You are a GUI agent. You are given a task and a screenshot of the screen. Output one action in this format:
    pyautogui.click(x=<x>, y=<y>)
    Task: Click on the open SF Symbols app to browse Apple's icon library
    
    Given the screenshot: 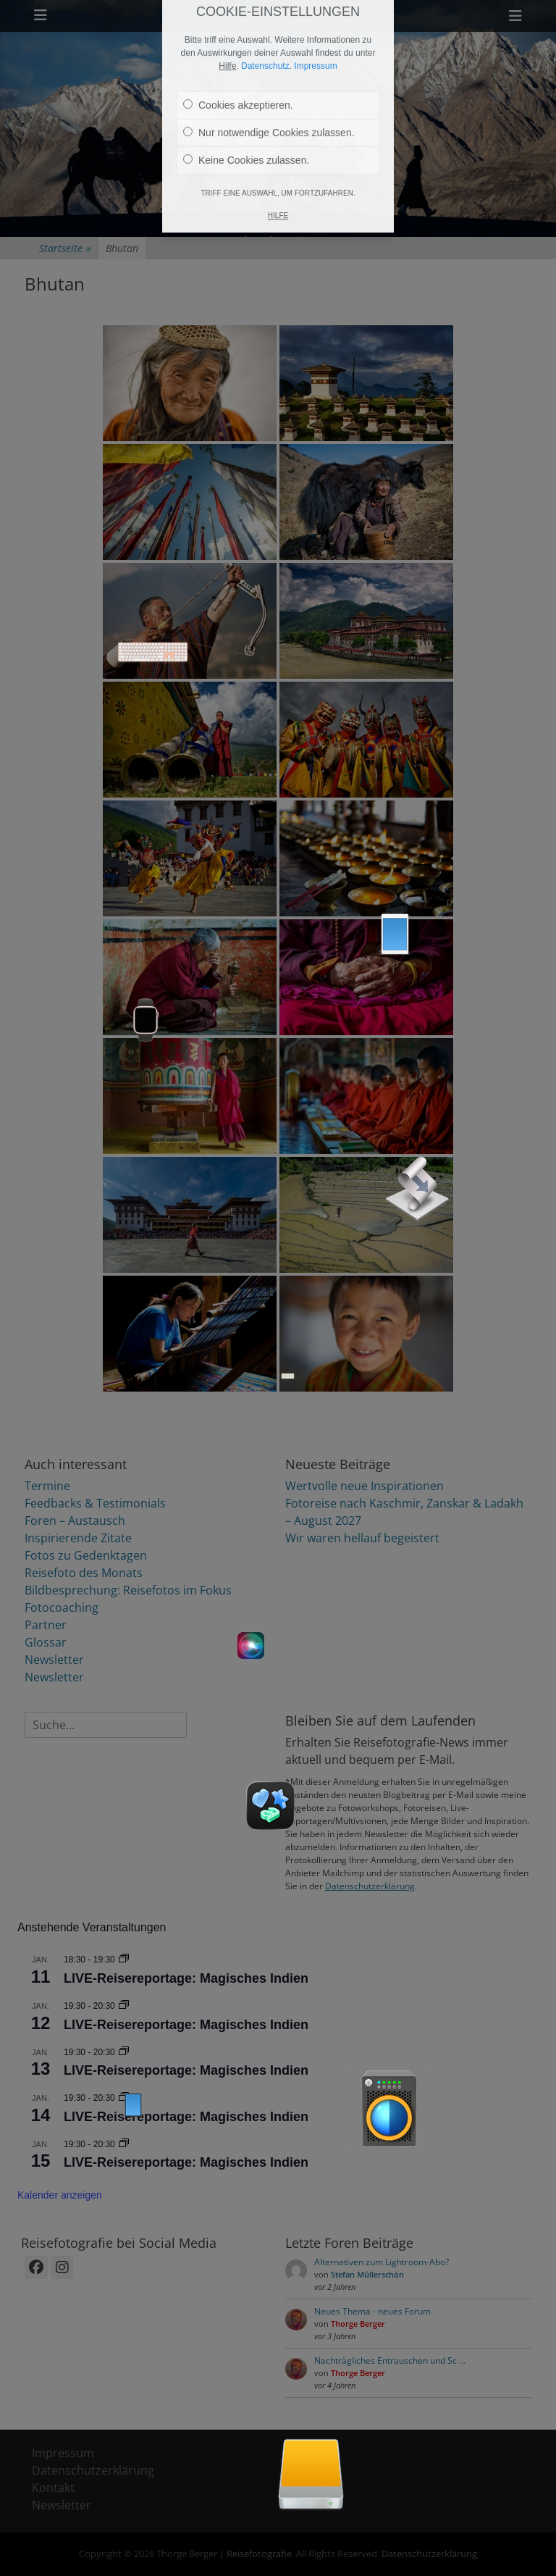 What is the action you would take?
    pyautogui.click(x=270, y=1805)
    